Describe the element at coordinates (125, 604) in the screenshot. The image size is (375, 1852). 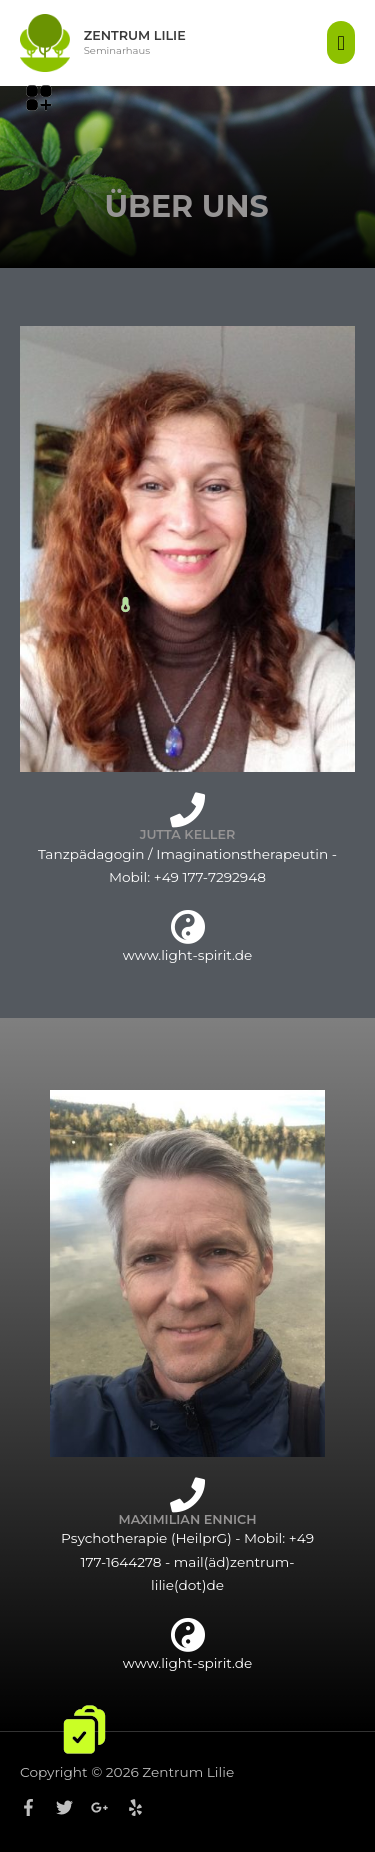
I see `indicates low temperature reading` at that location.